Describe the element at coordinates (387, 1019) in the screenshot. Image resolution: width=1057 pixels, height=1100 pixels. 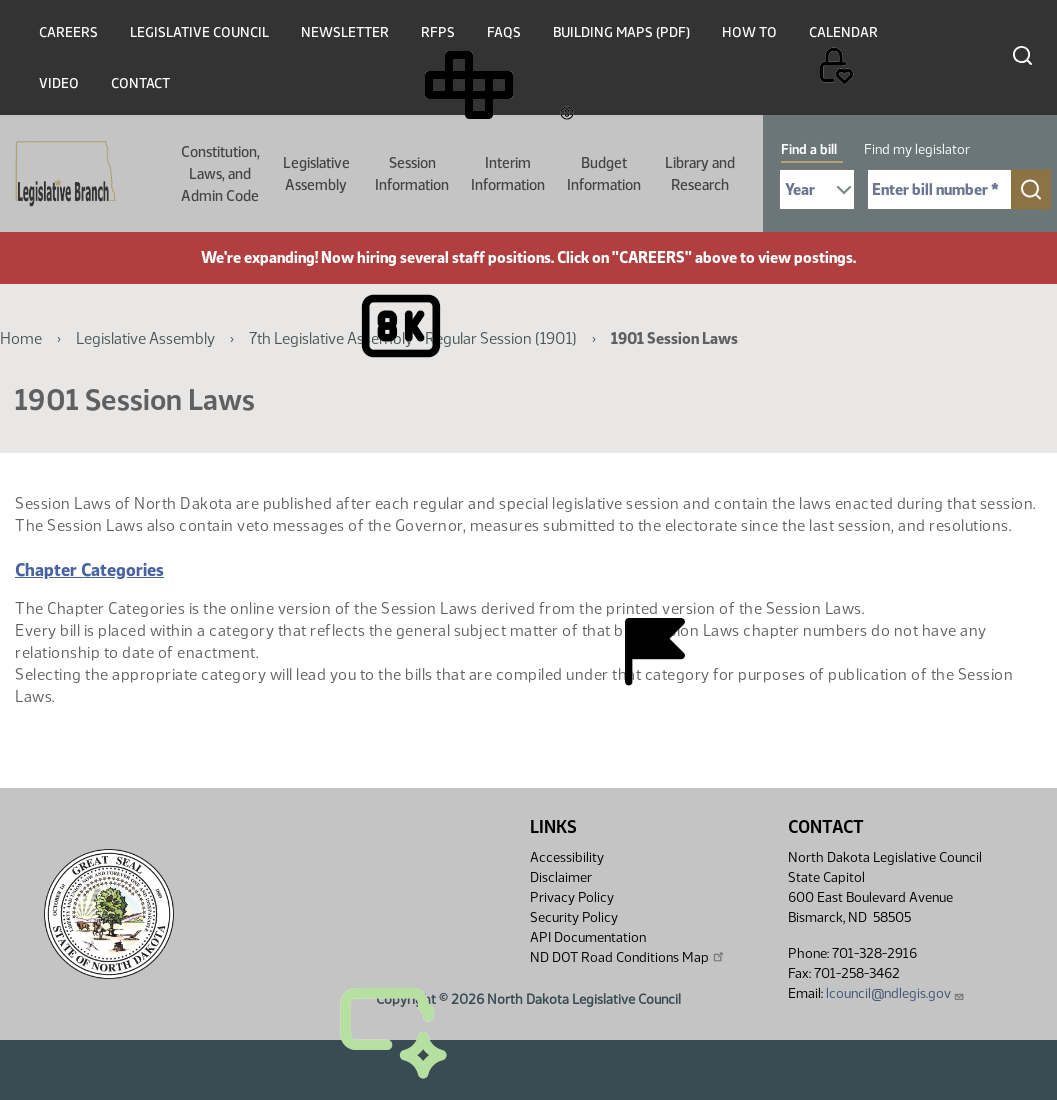
I see `battery charging with quick charge or boost mode` at that location.